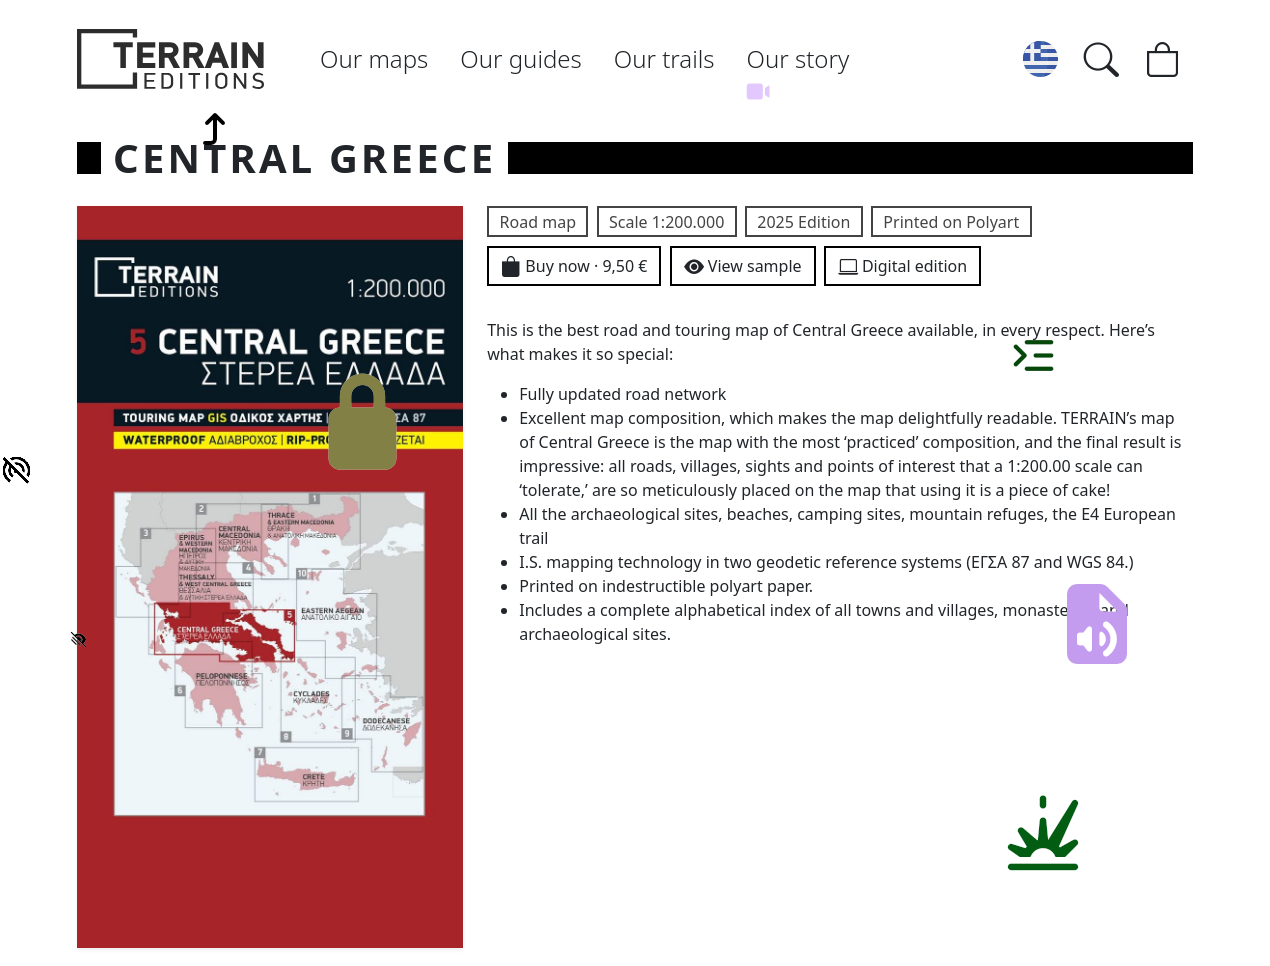 This screenshot has height=966, width=1270. I want to click on indicates low vision or visual impairment accessibility mode, so click(78, 639).